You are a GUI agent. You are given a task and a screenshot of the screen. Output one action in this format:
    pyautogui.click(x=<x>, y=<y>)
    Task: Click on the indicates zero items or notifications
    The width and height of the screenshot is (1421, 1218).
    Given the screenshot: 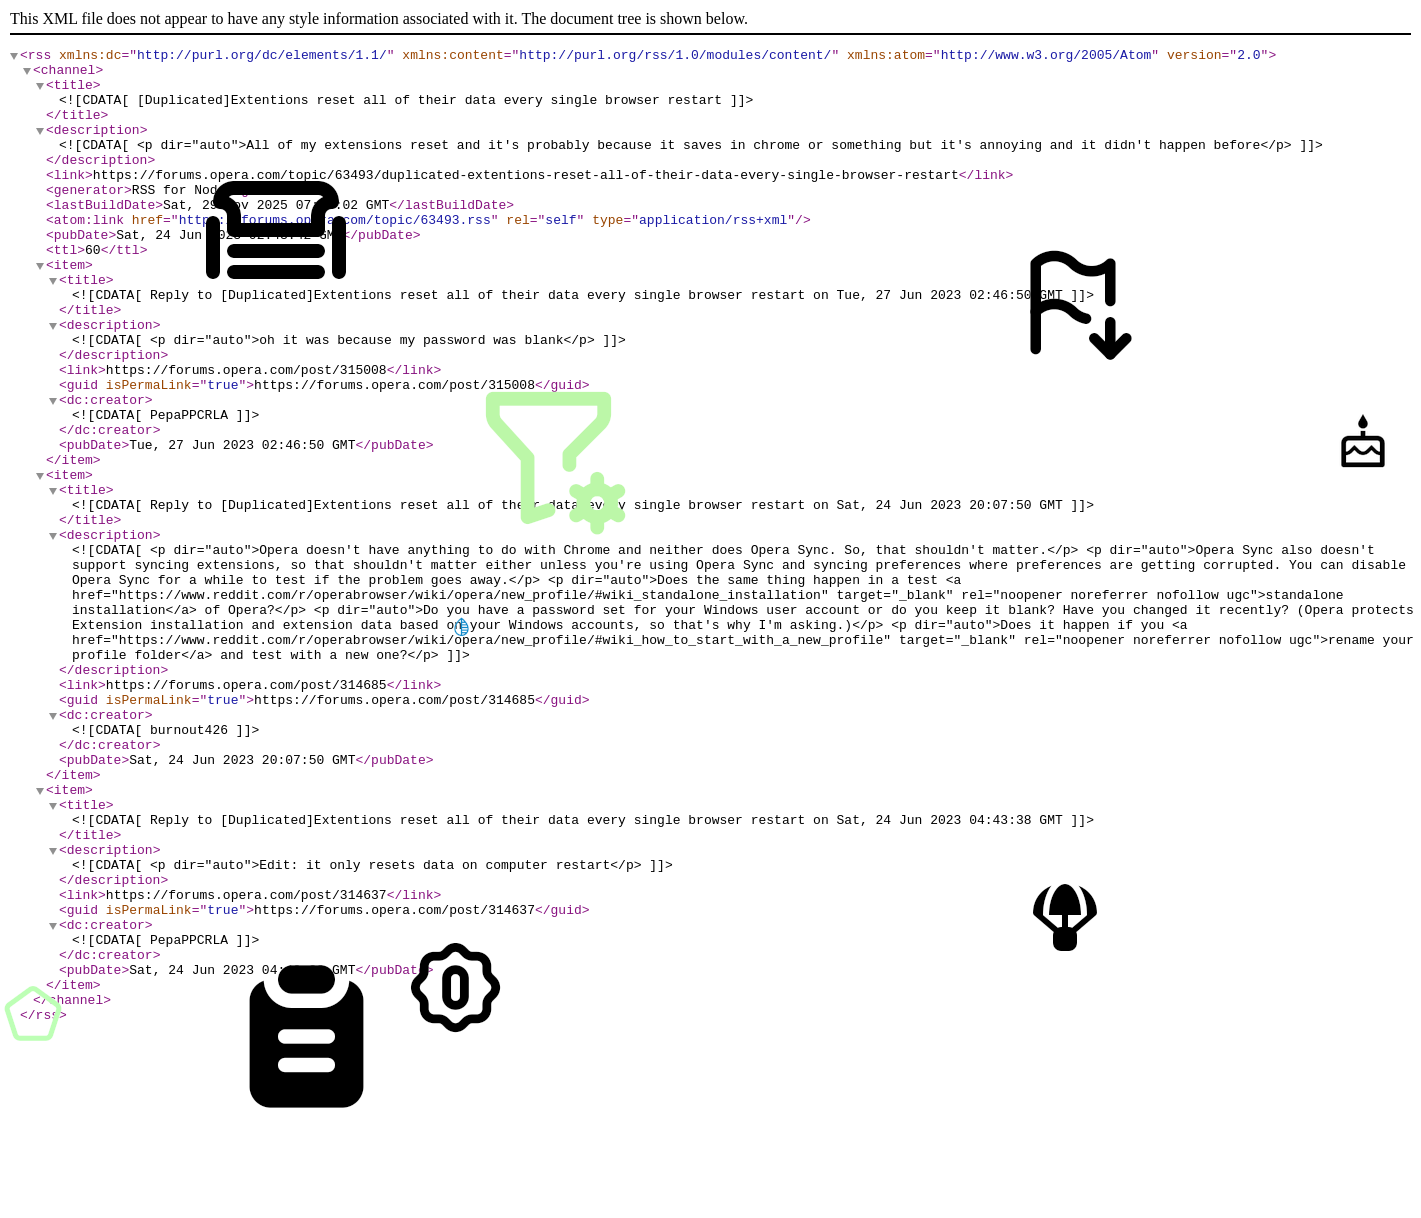 What is the action you would take?
    pyautogui.click(x=455, y=987)
    